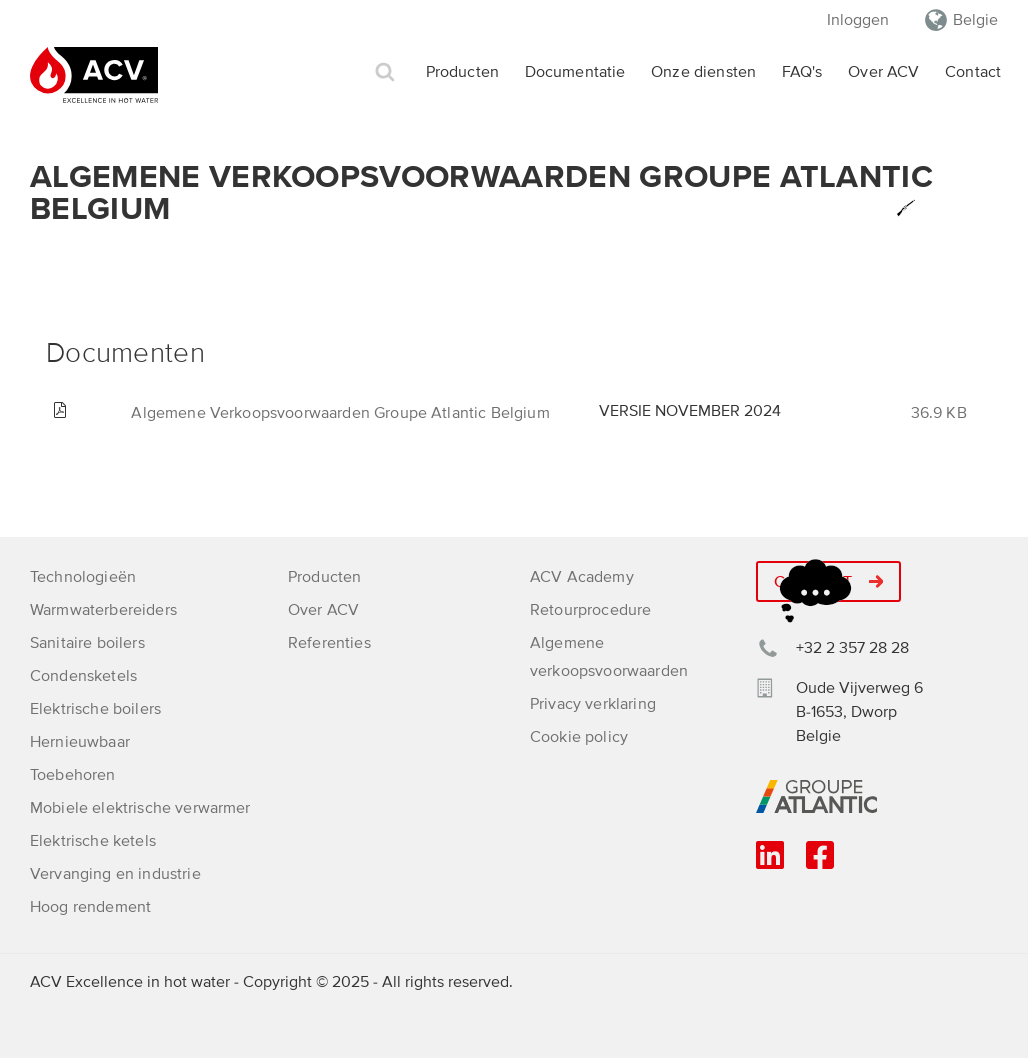 Image resolution: width=1028 pixels, height=1058 pixels. Describe the element at coordinates (906, 208) in the screenshot. I see `select rifle weapon in game inventory` at that location.